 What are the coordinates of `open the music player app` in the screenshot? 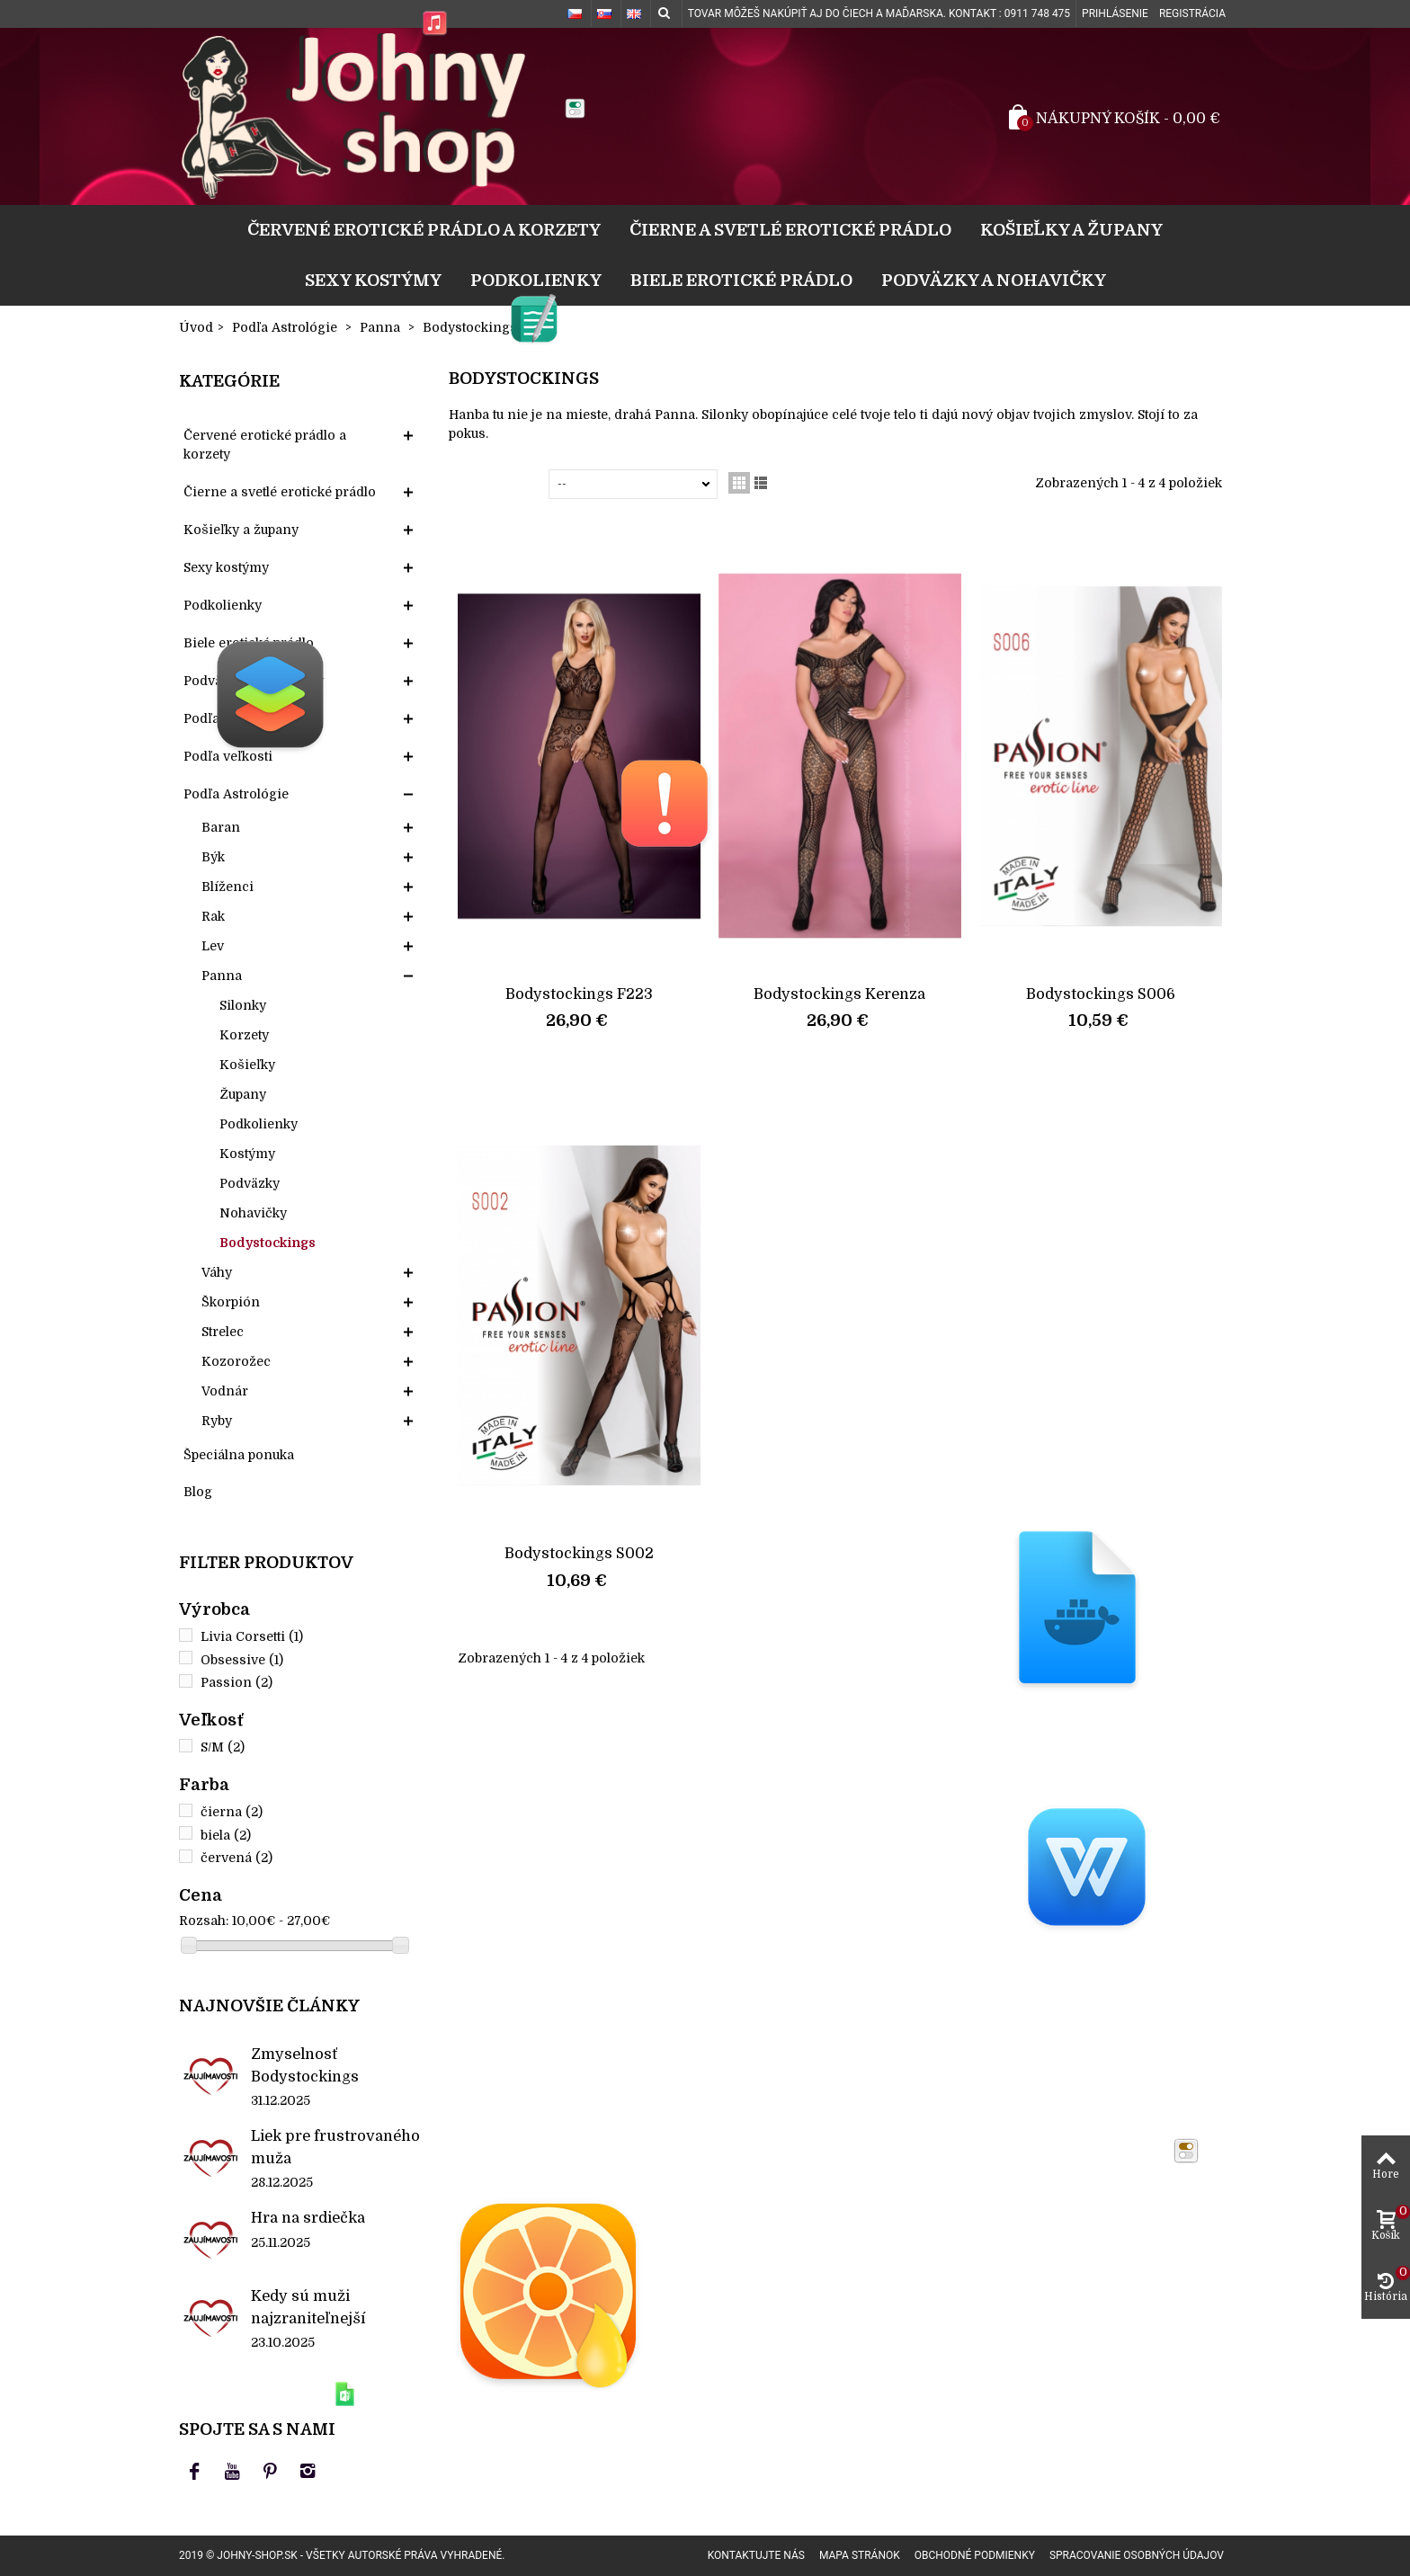 It's located at (434, 22).